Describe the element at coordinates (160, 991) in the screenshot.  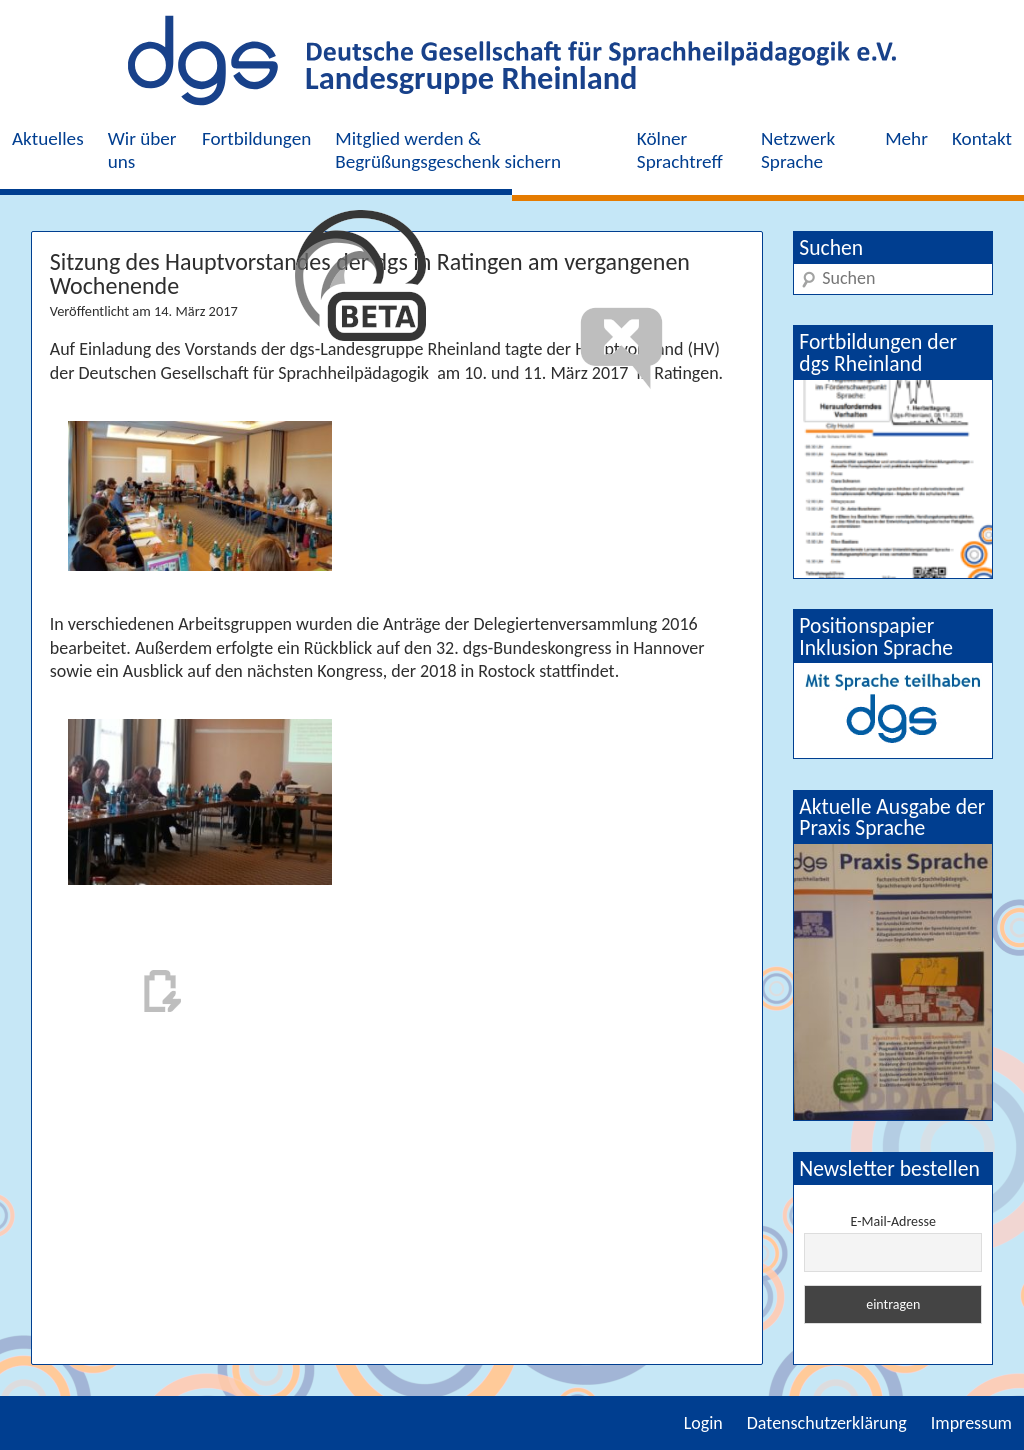
I see `indicates battery is empty but currently charging` at that location.